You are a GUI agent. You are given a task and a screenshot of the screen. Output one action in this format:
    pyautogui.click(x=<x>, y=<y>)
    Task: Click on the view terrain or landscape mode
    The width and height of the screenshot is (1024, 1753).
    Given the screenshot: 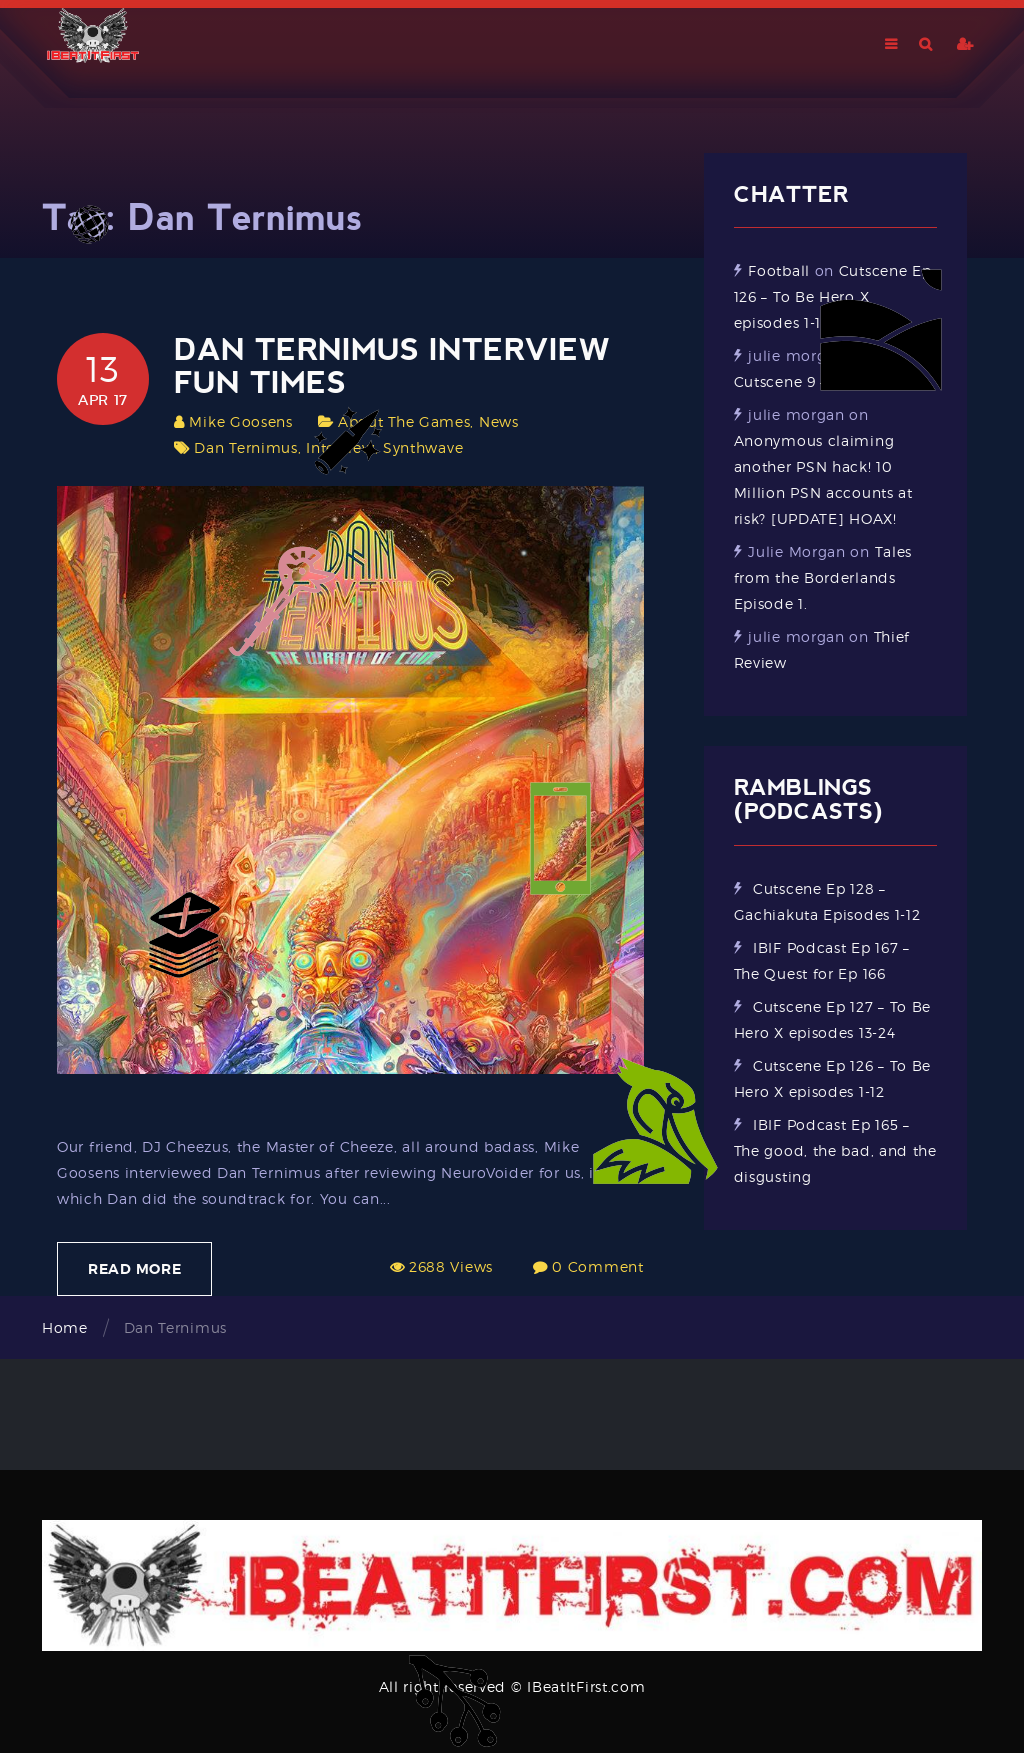 What is the action you would take?
    pyautogui.click(x=881, y=330)
    